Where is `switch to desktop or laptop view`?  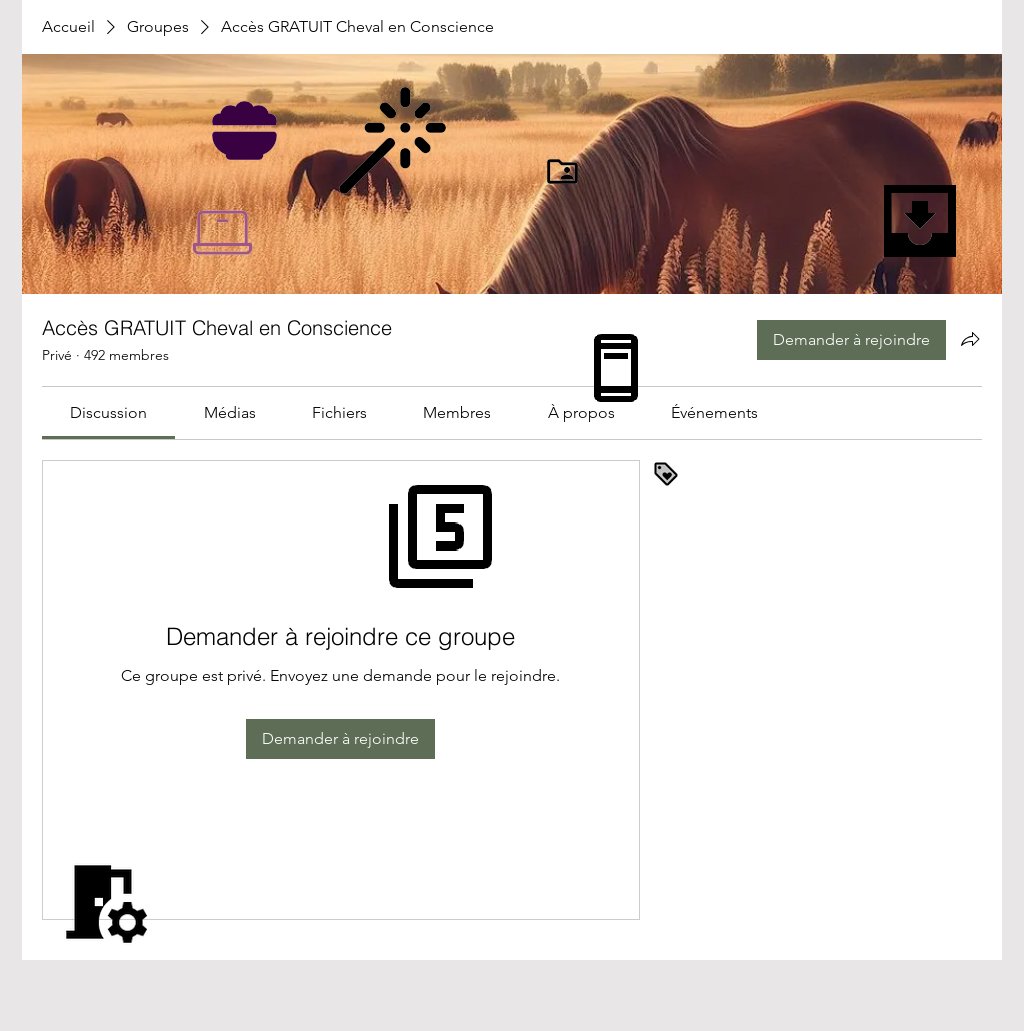
switch to desktop or laptop view is located at coordinates (222, 231).